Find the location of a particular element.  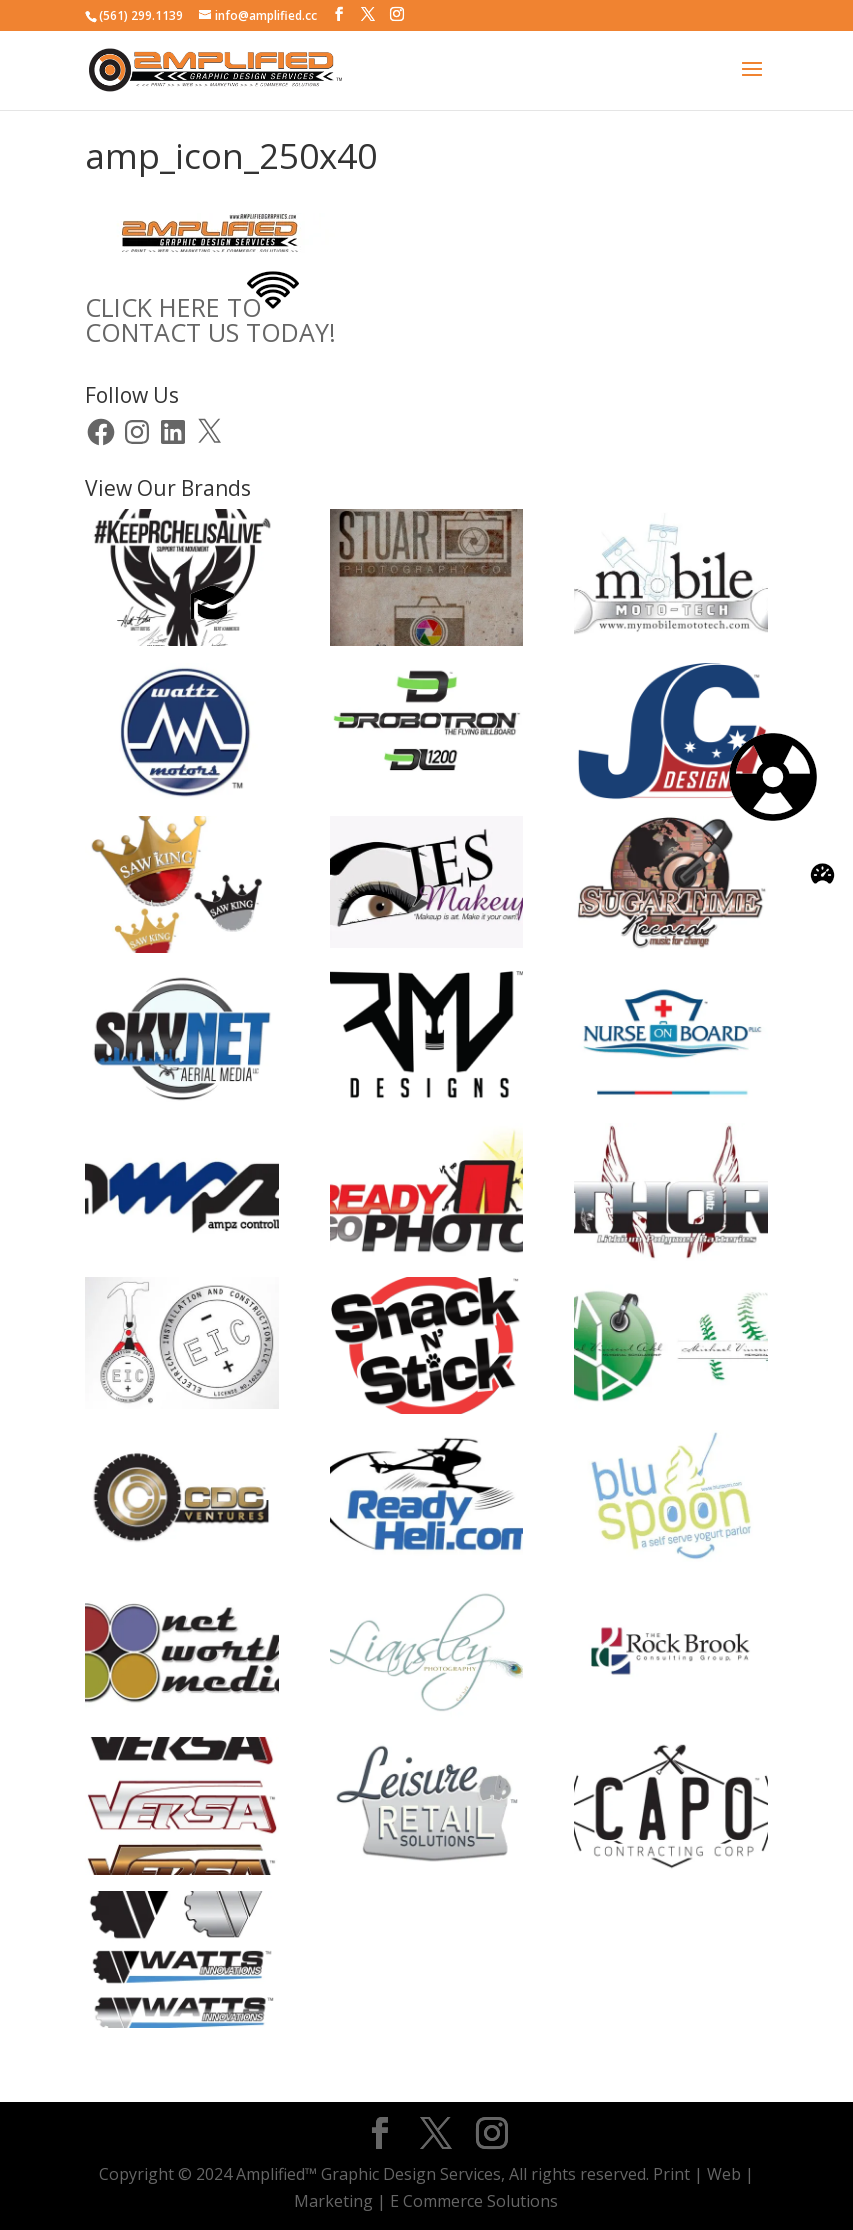

access education or learning resources is located at coordinates (212, 602).